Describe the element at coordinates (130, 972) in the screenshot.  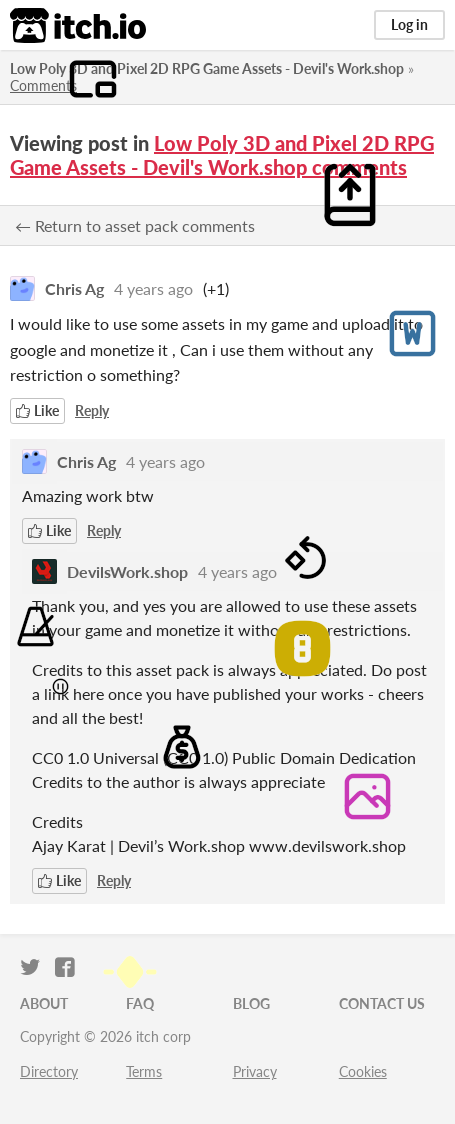
I see `align keyframe to horizontal center` at that location.